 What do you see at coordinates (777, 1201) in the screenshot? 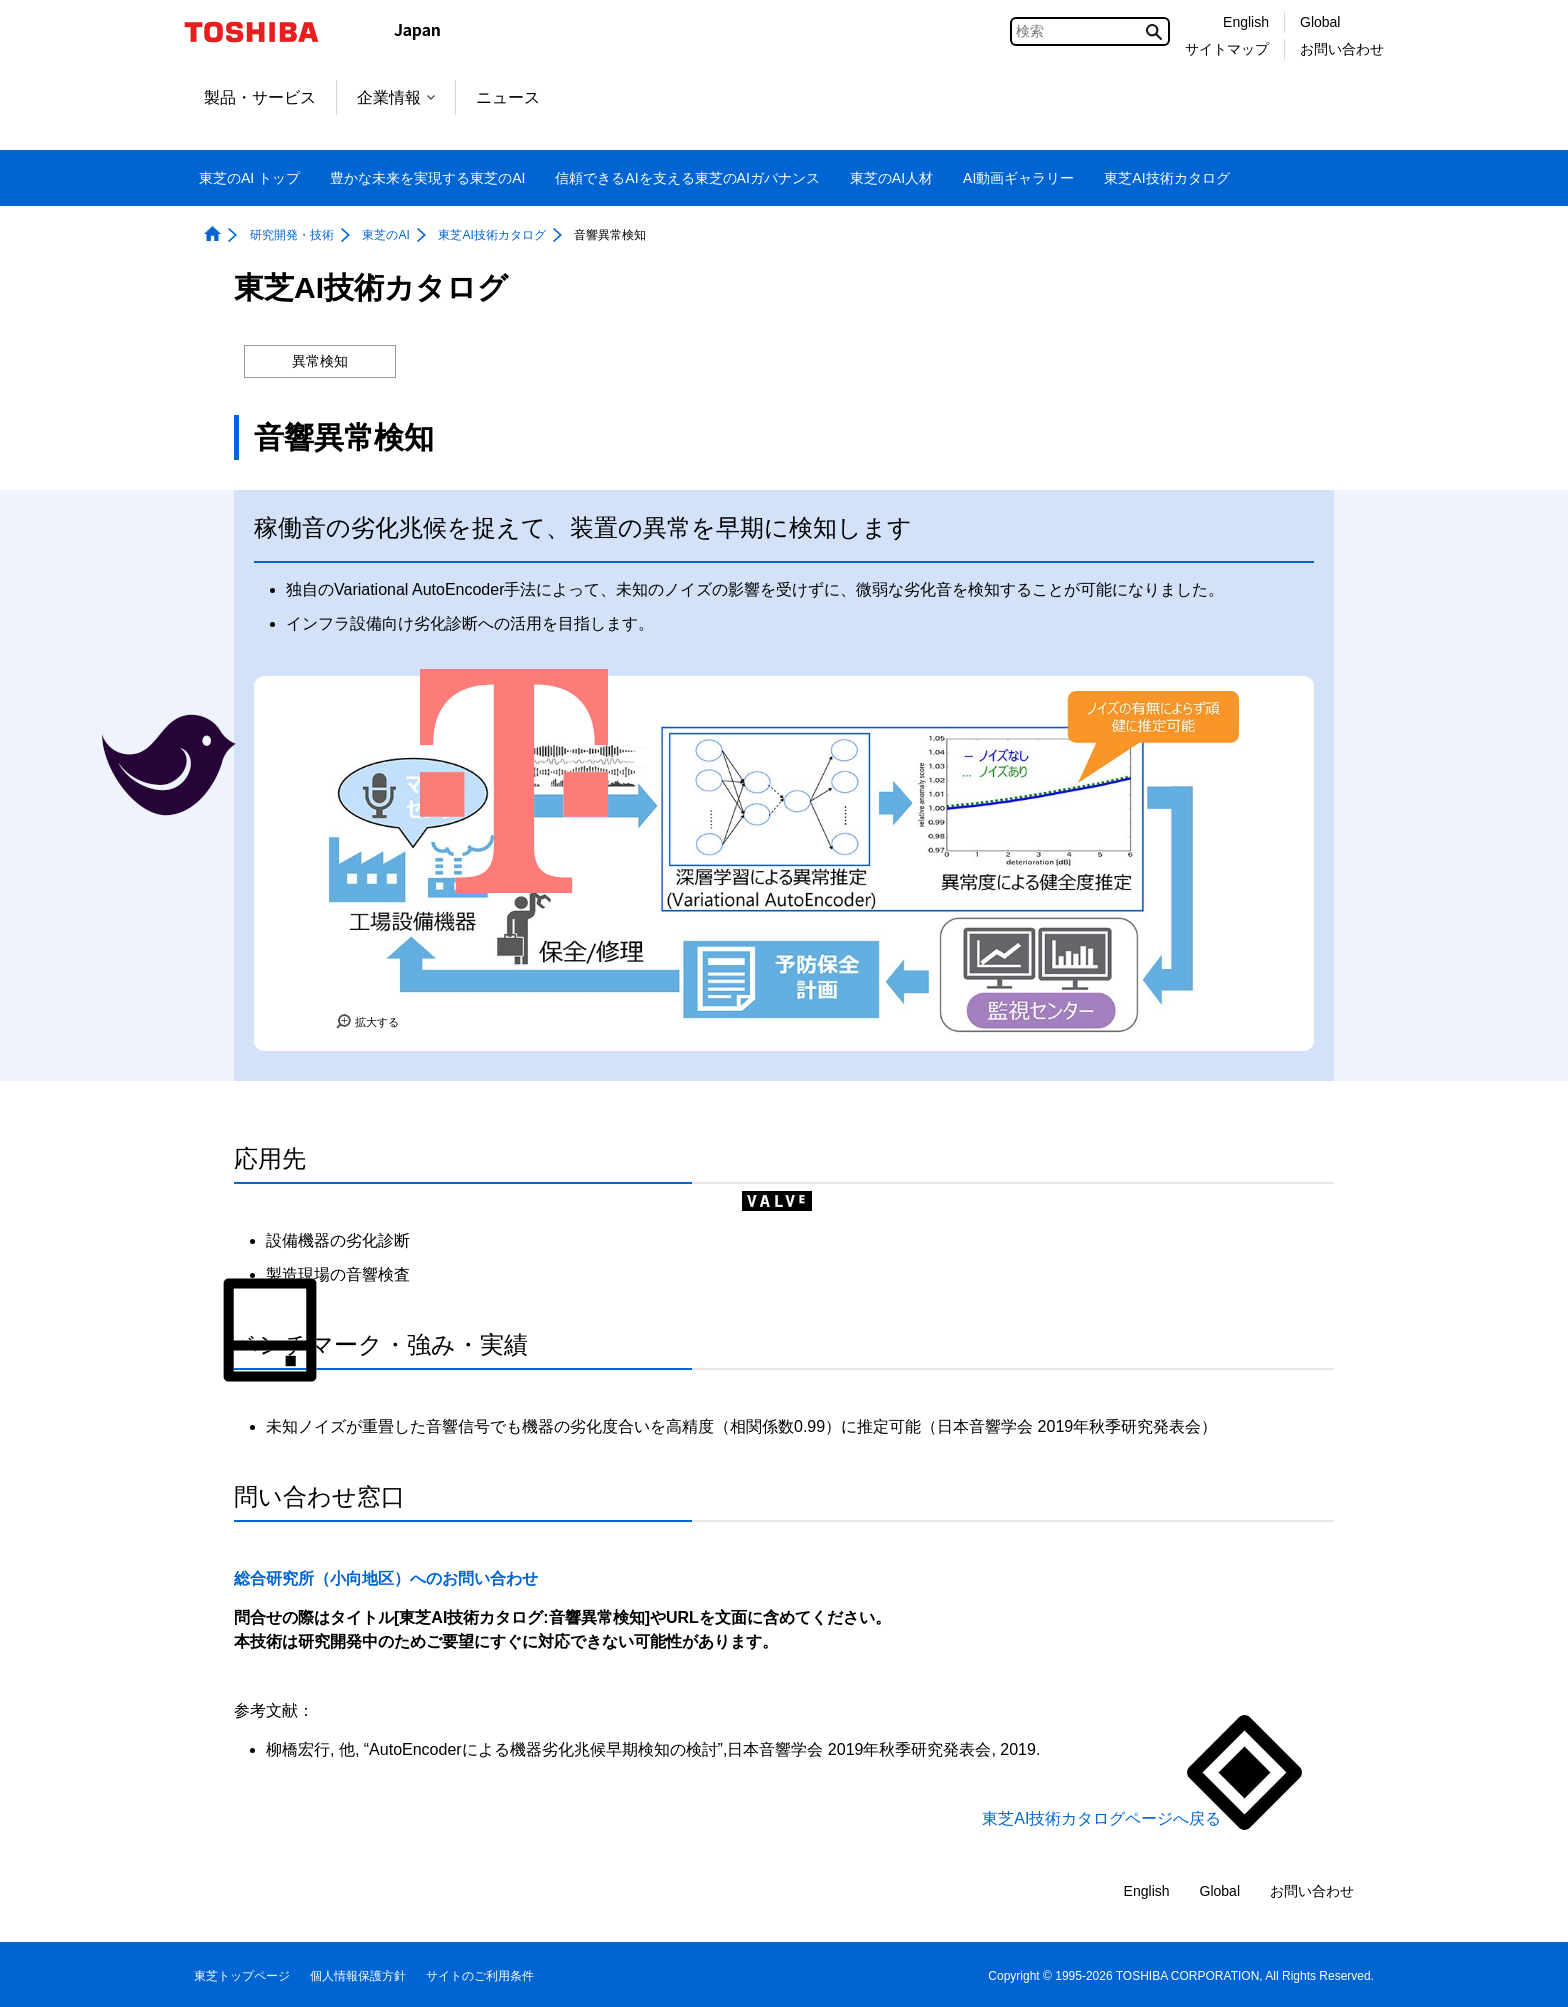
I see `valve corporation logo` at bounding box center [777, 1201].